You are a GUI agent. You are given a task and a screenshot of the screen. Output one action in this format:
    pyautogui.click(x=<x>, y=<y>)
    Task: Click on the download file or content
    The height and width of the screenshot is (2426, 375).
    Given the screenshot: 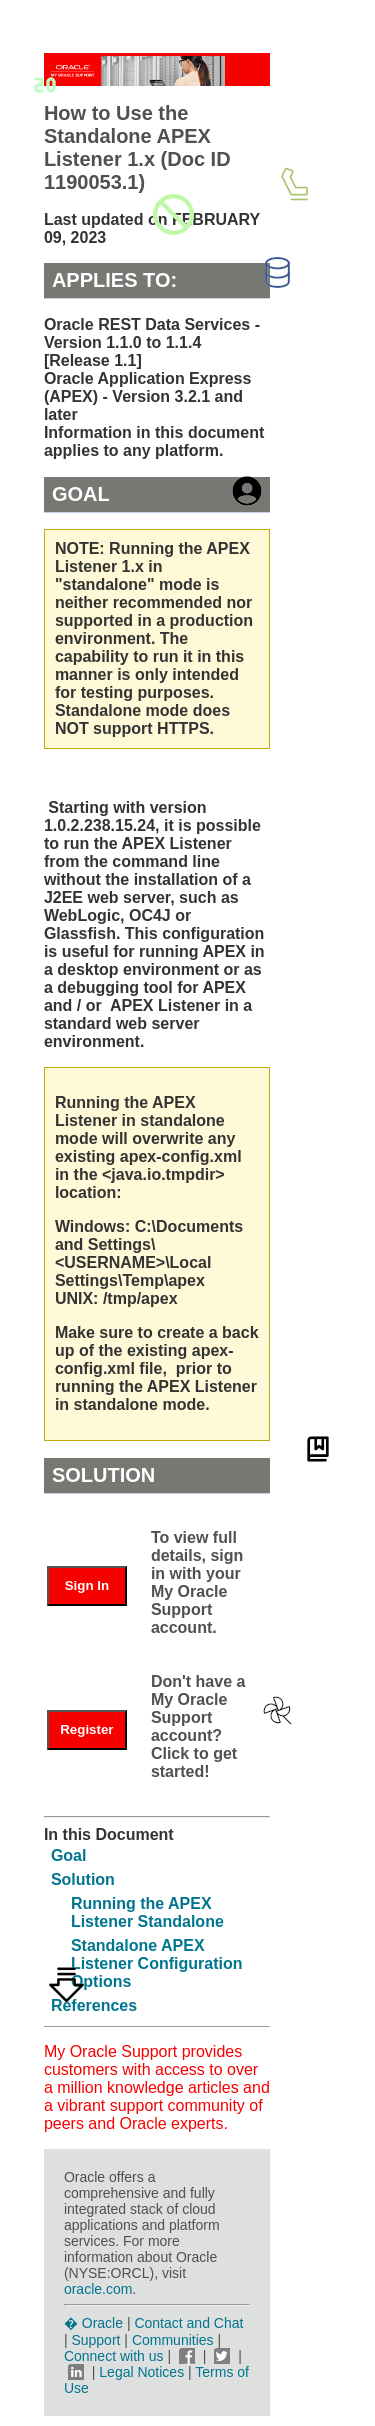 What is the action you would take?
    pyautogui.click(x=66, y=1983)
    